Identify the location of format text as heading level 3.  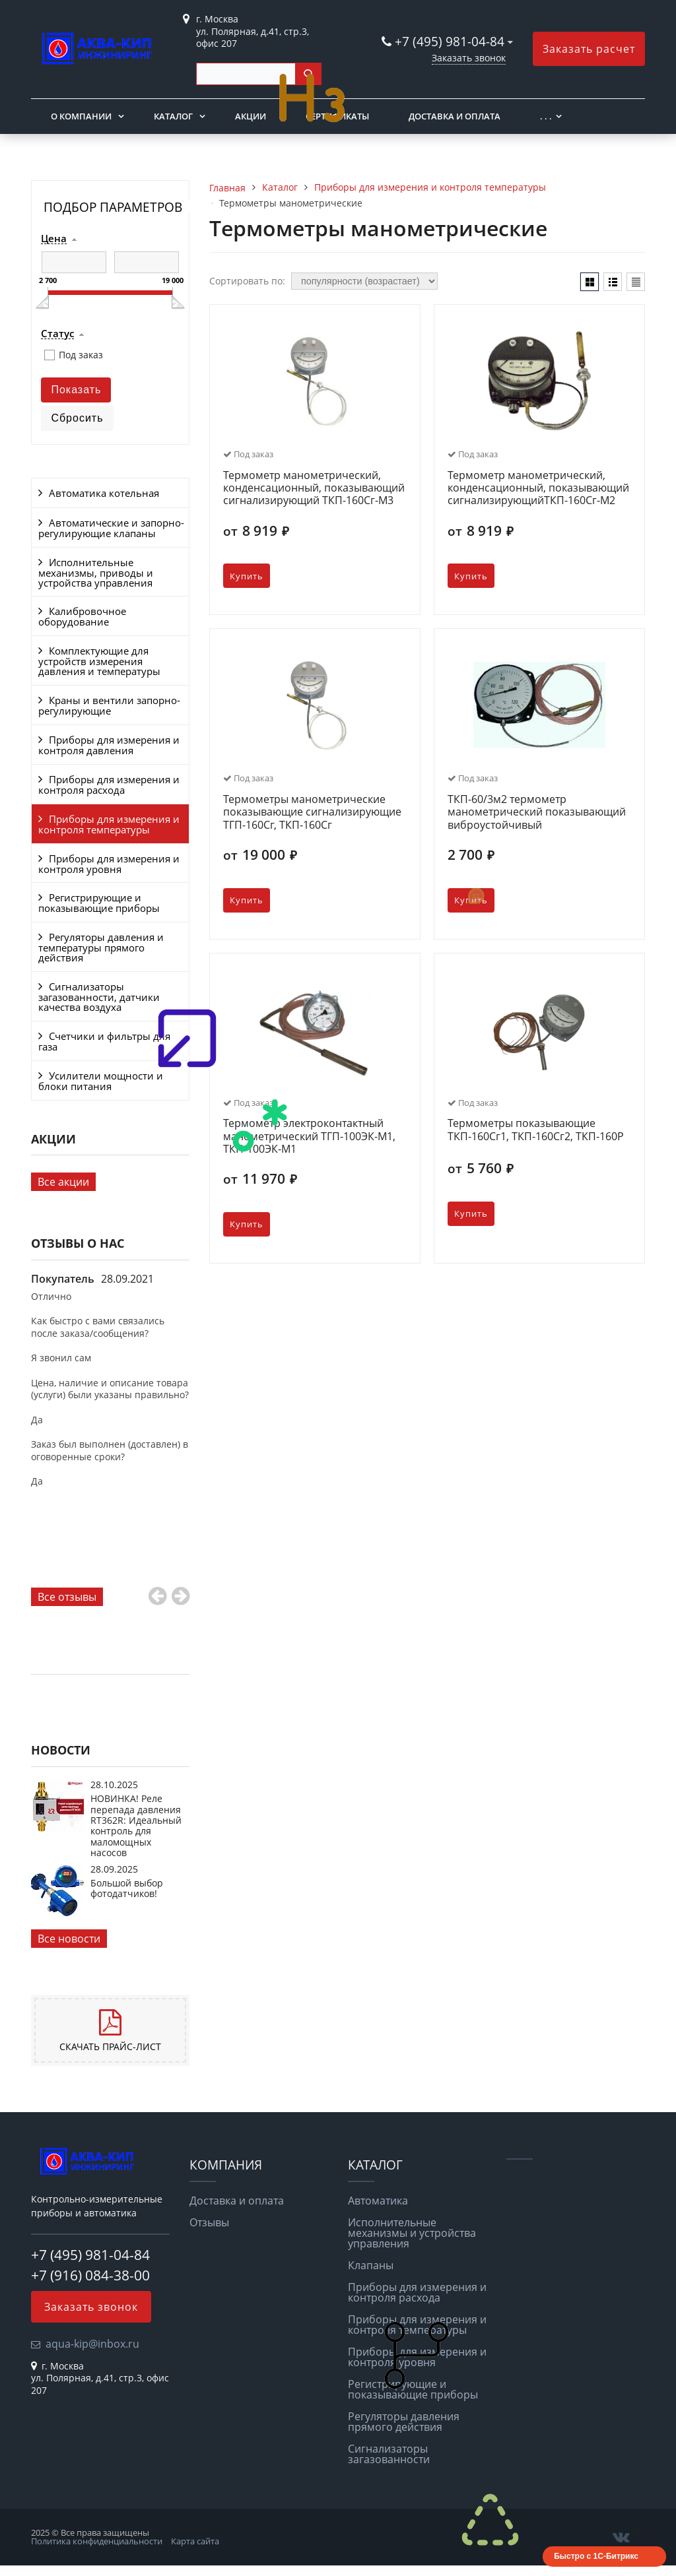
(310, 98).